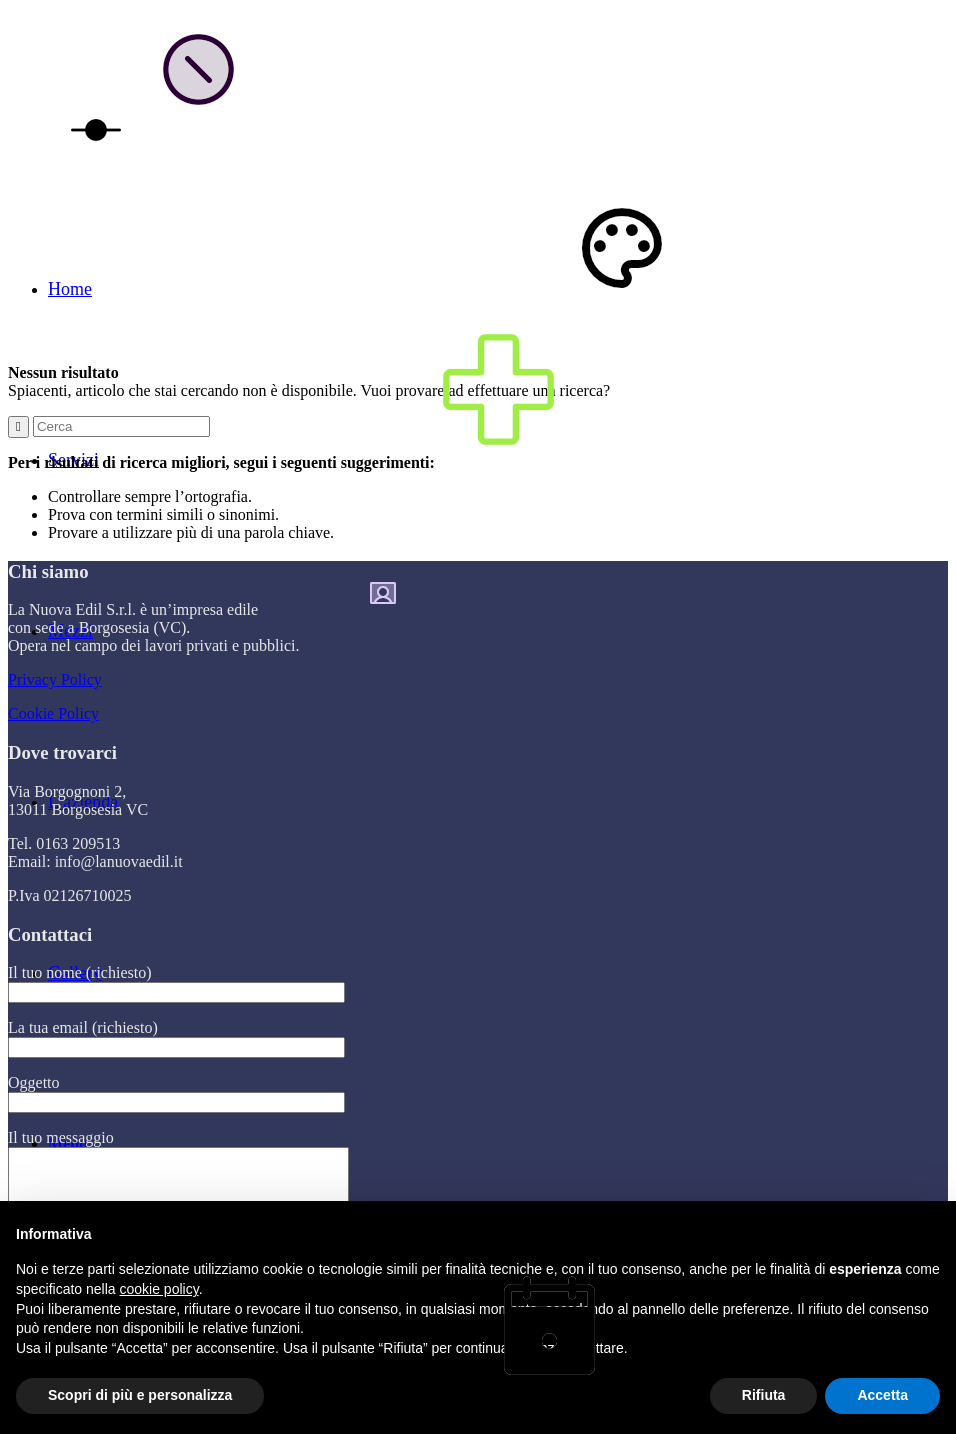  I want to click on view user profile card, so click(383, 593).